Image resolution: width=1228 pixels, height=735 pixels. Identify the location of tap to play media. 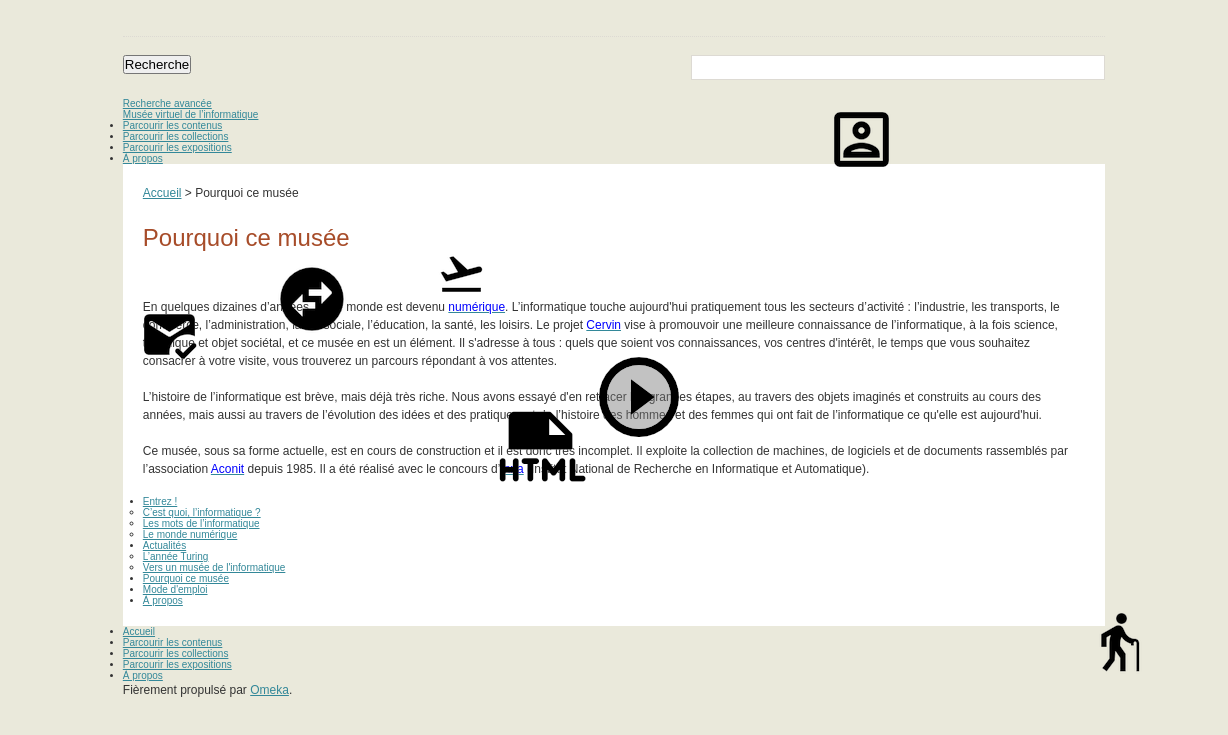
(639, 397).